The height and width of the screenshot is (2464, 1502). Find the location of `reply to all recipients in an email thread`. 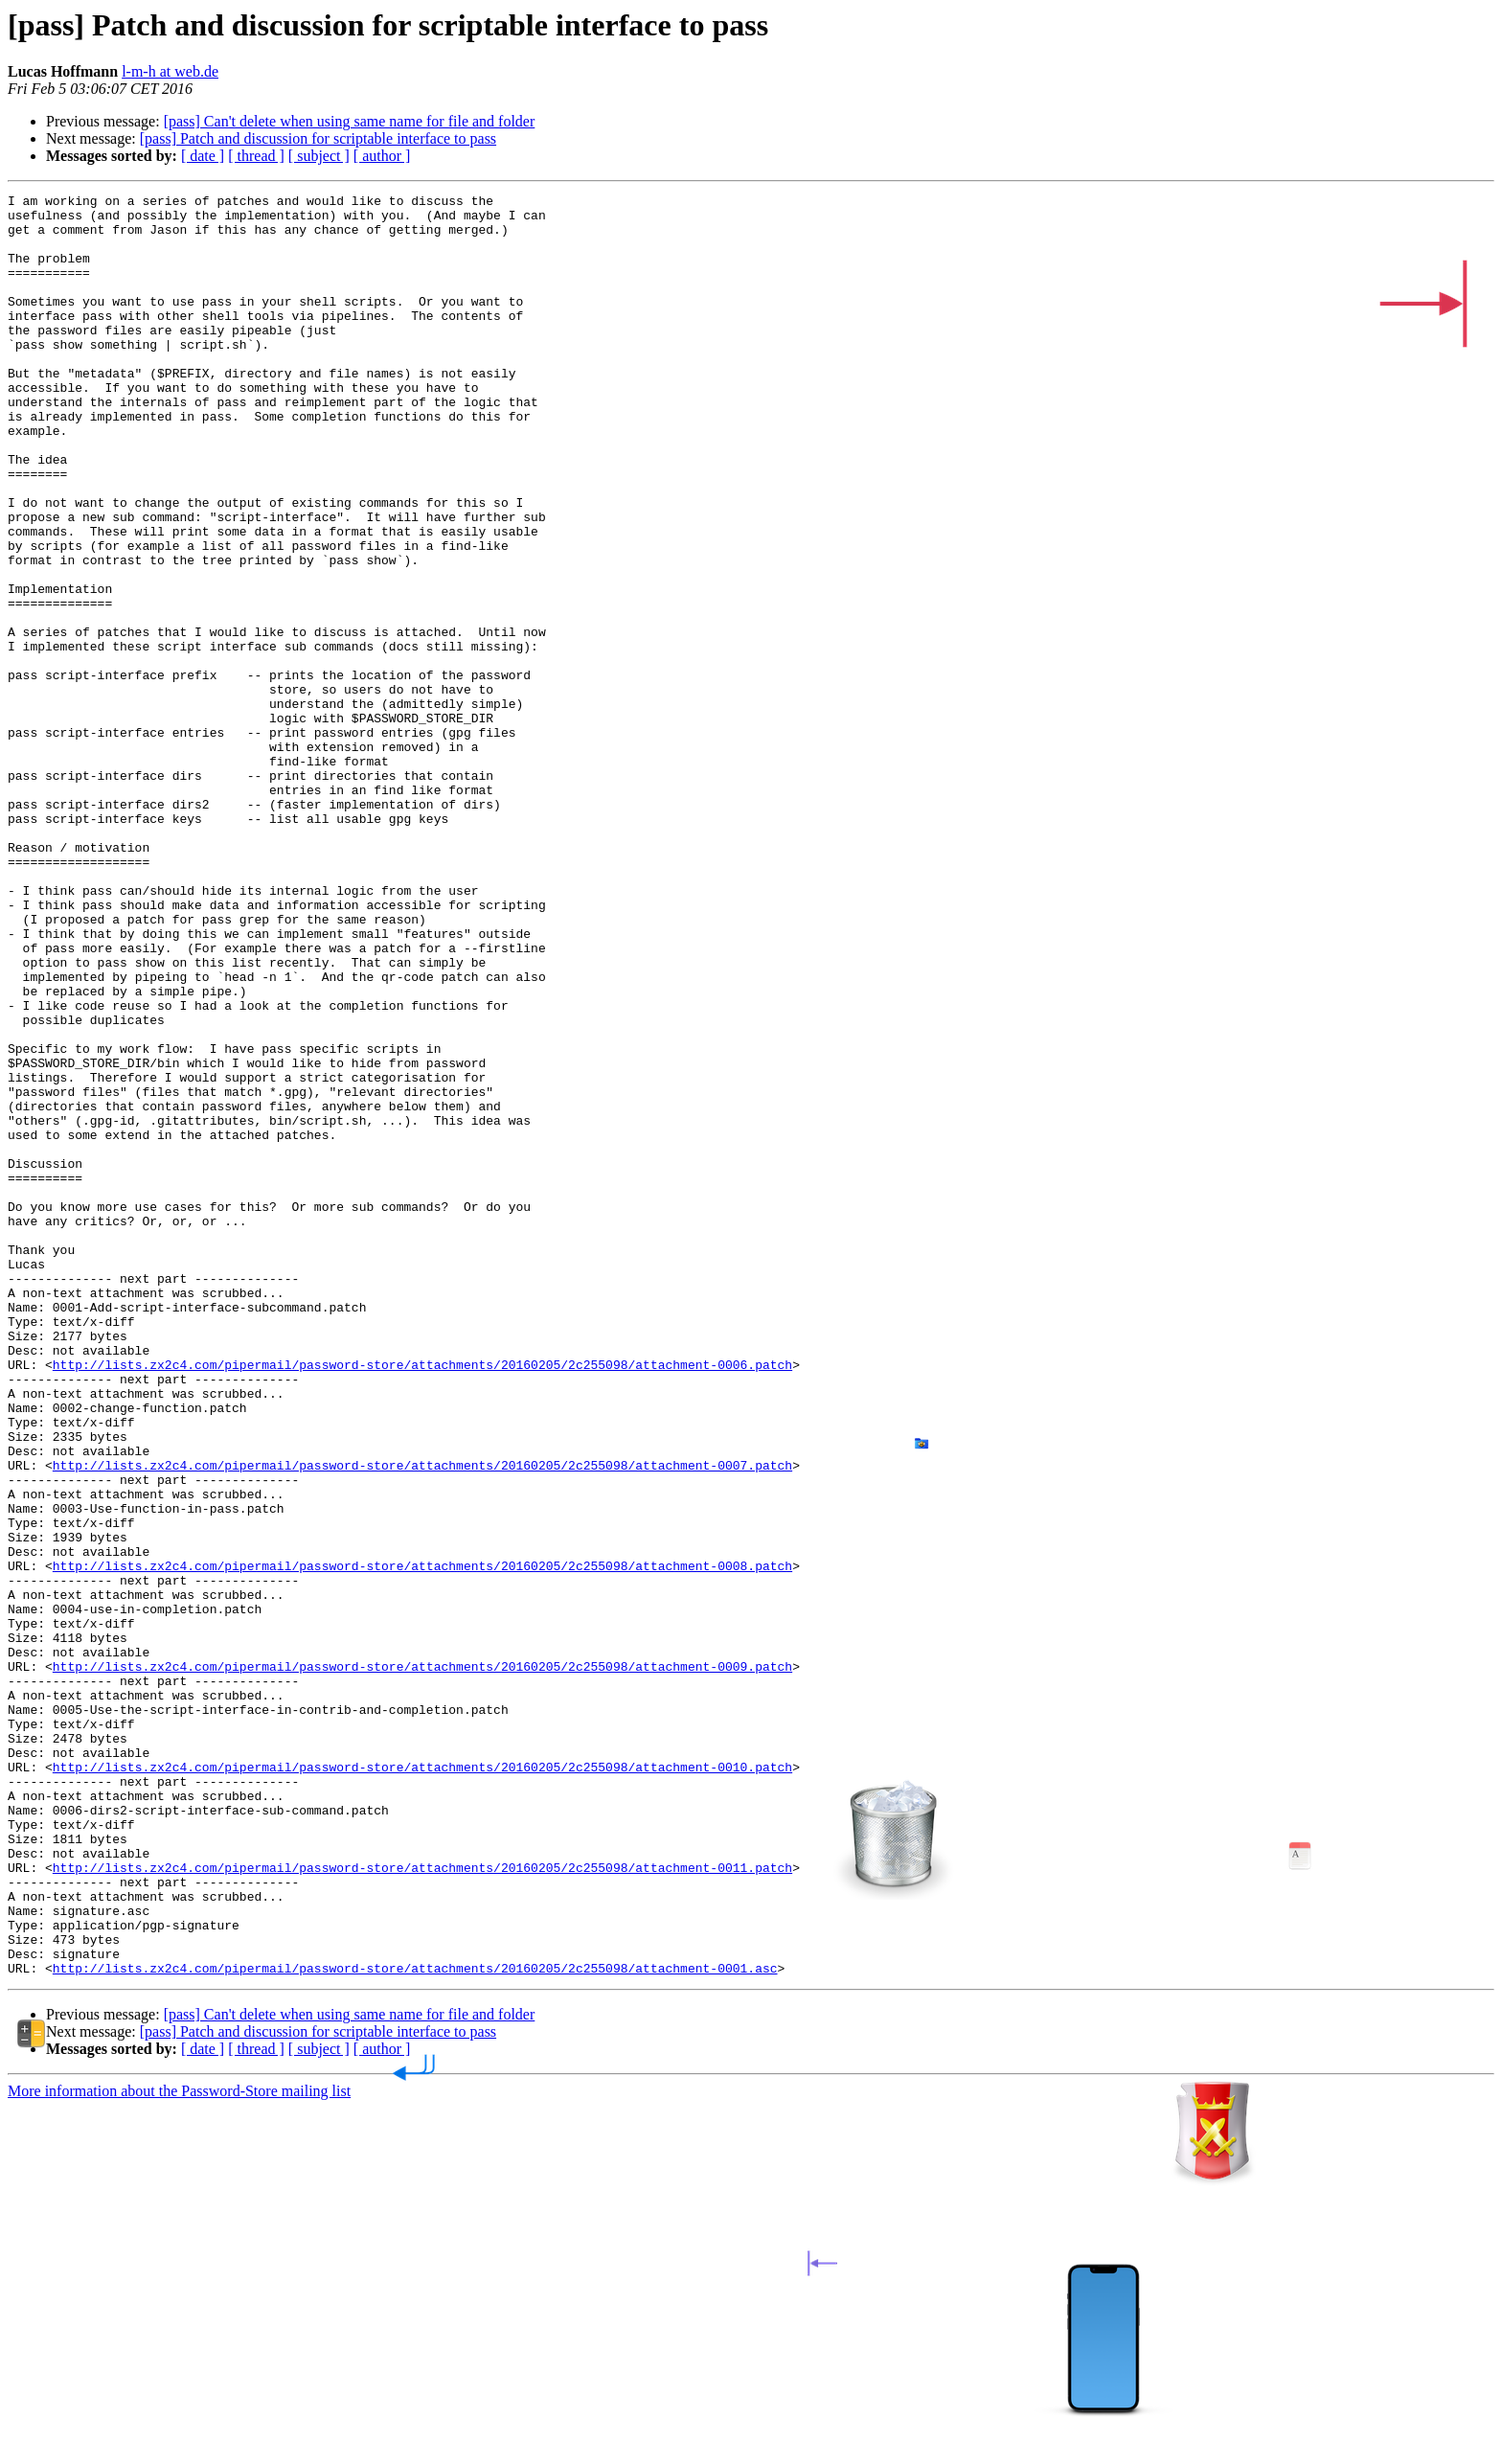

reply to all recipients in an email thread is located at coordinates (413, 2067).